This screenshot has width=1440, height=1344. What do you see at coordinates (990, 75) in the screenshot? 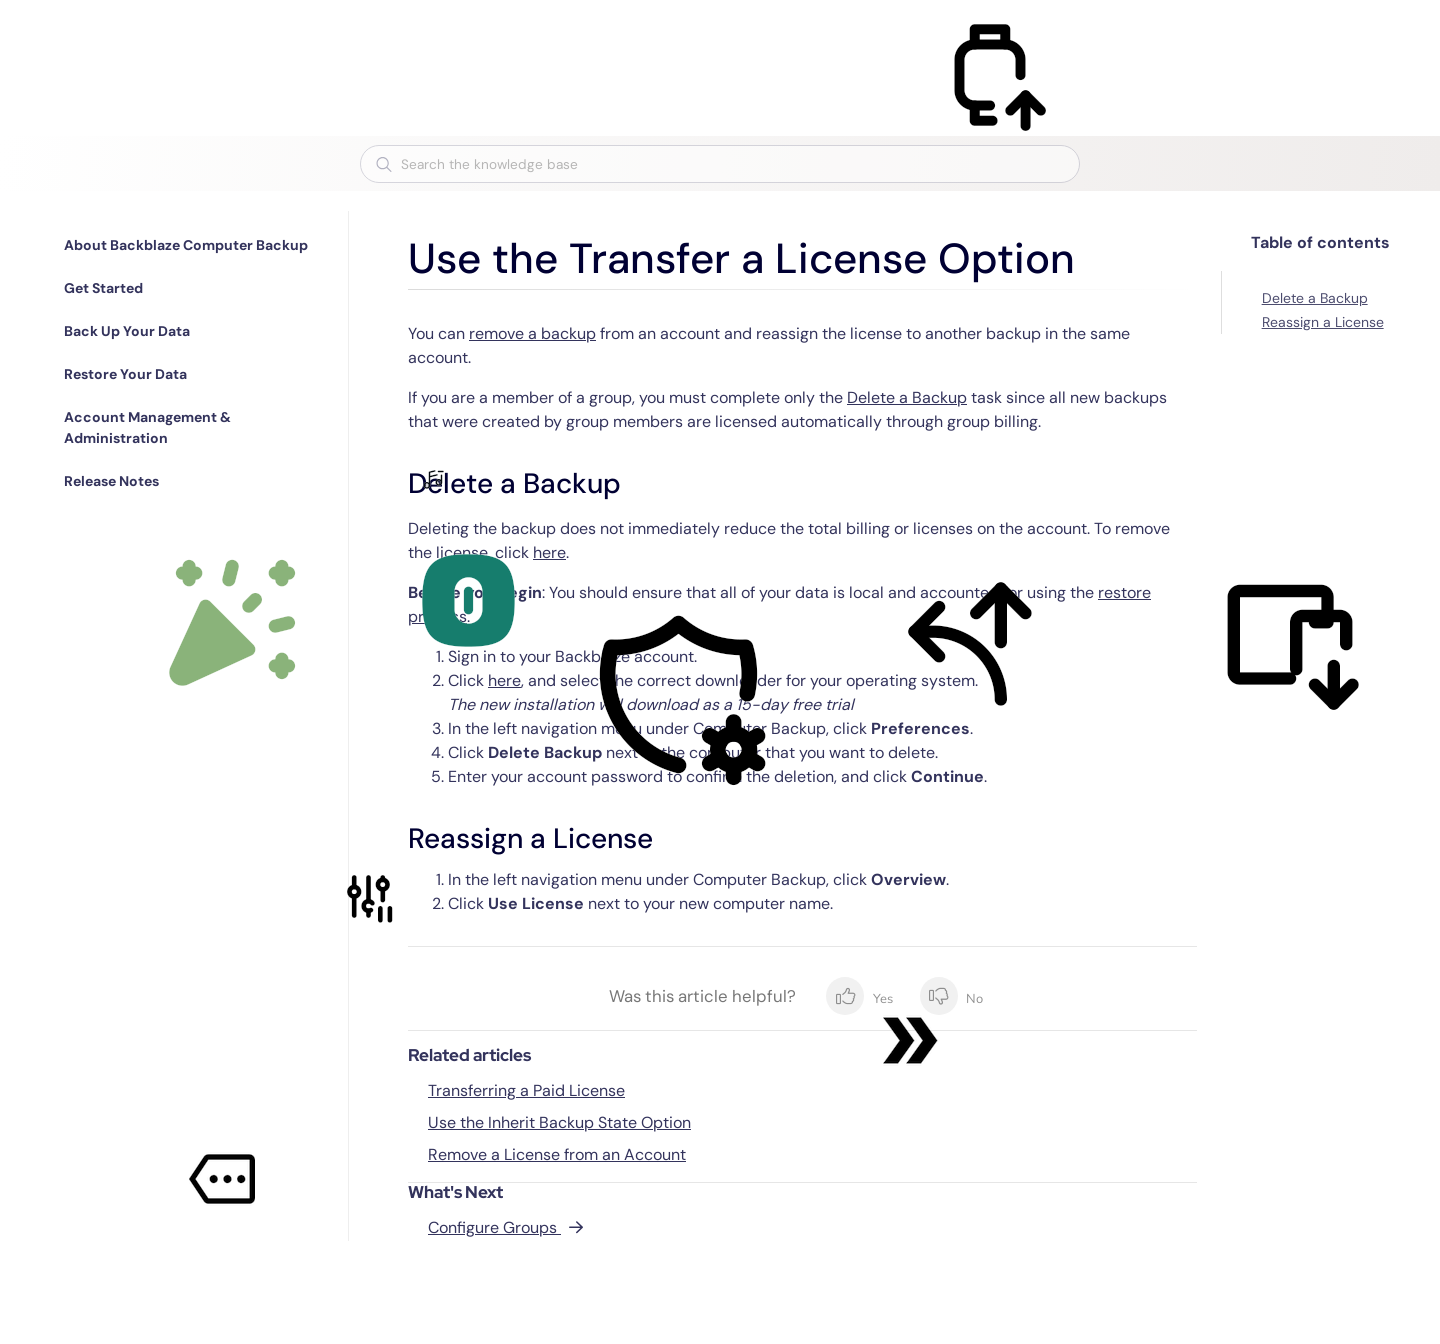
I see `upload data from smartwatch` at bounding box center [990, 75].